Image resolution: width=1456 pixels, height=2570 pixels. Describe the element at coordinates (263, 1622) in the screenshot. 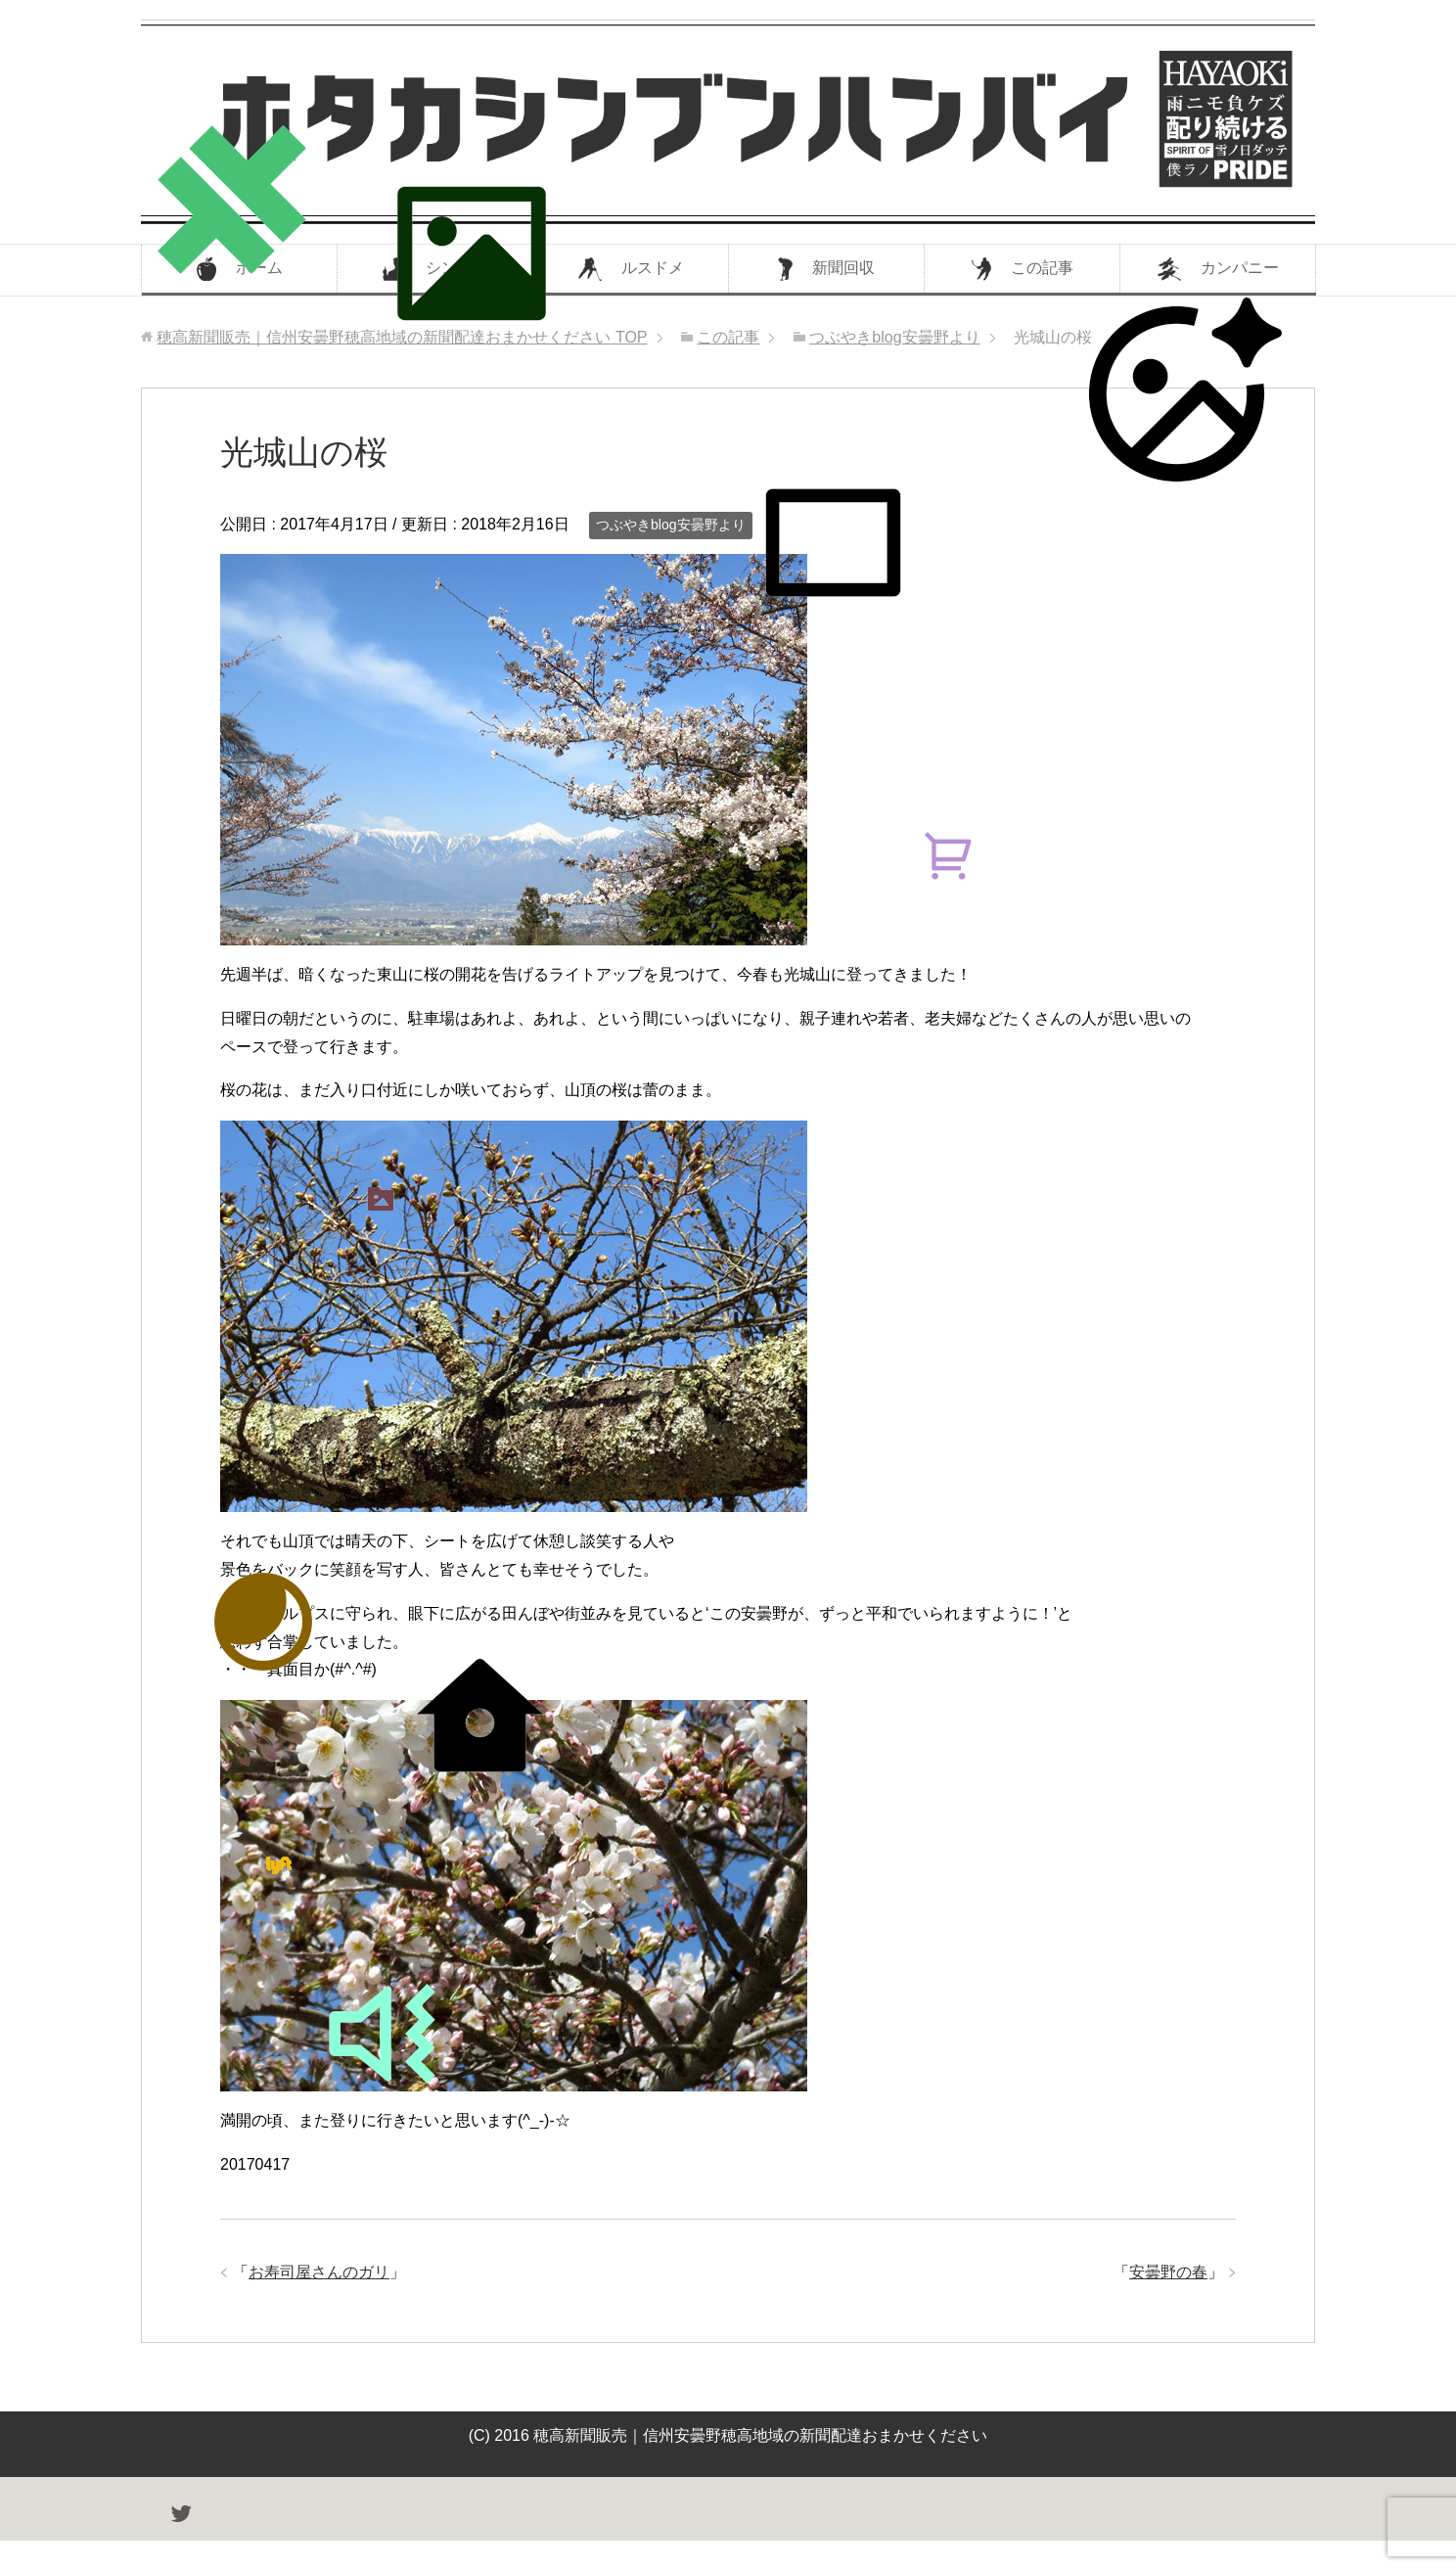

I see `adjust display contrast settings` at that location.